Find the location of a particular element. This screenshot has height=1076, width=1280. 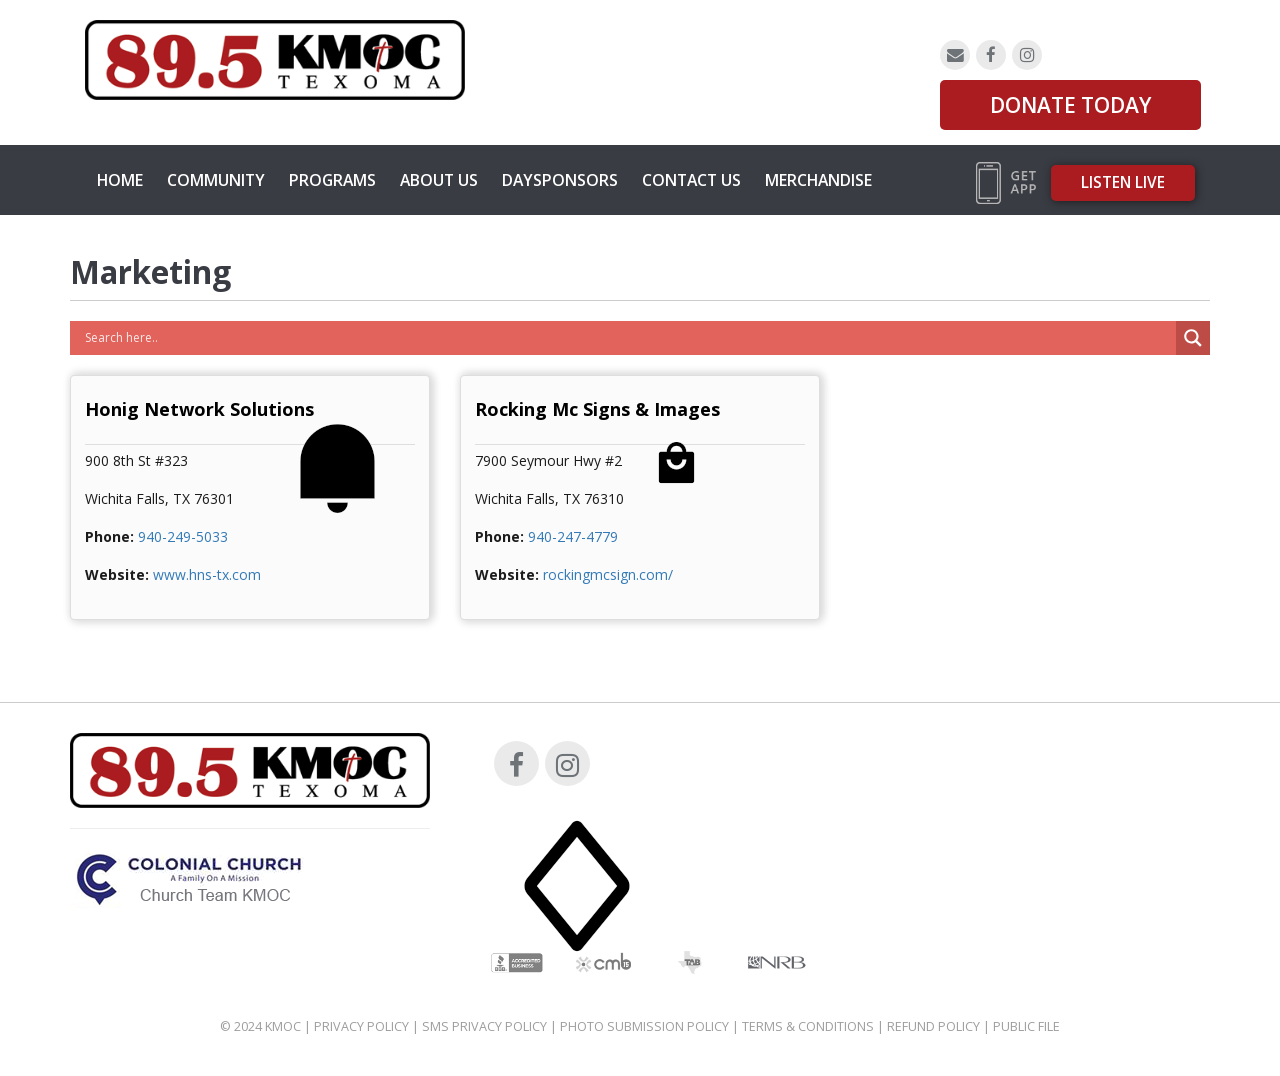

view notifications is located at coordinates (337, 465).